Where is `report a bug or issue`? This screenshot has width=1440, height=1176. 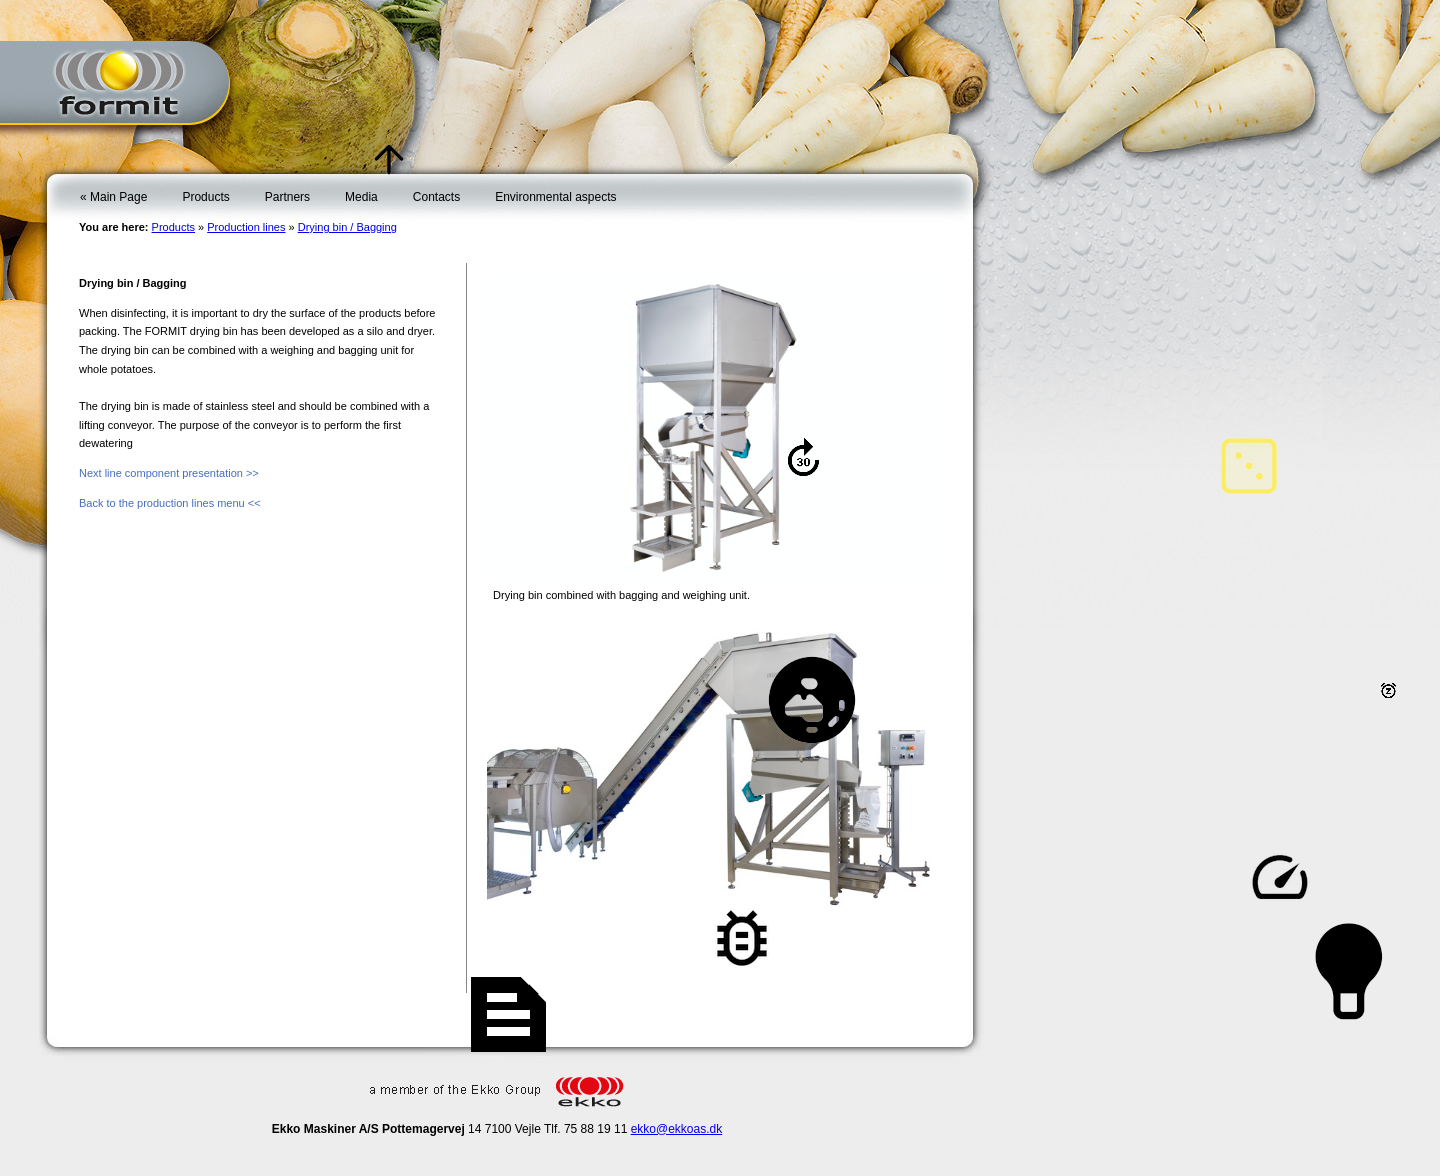 report a bug or issue is located at coordinates (742, 938).